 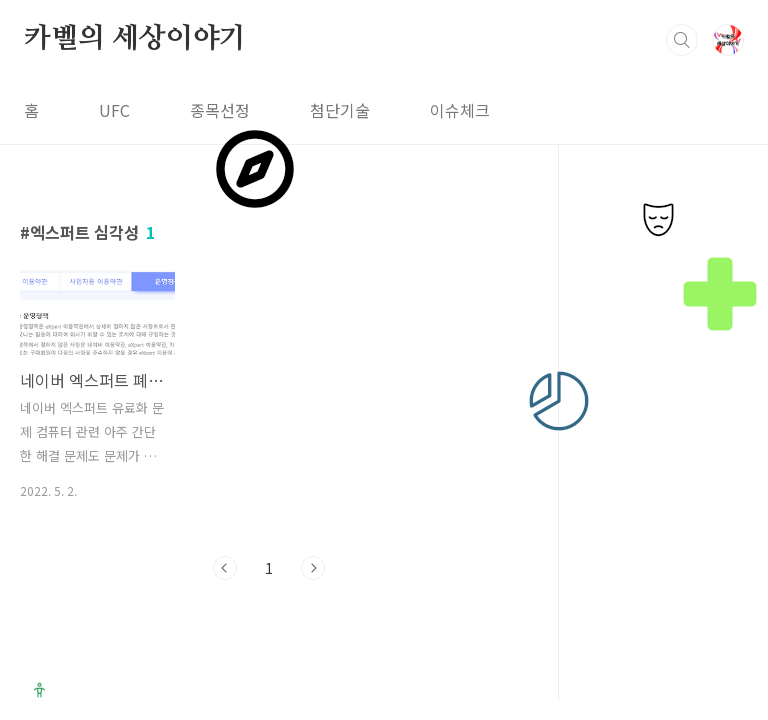 What do you see at coordinates (39, 690) in the screenshot?
I see `view male user profile` at bounding box center [39, 690].